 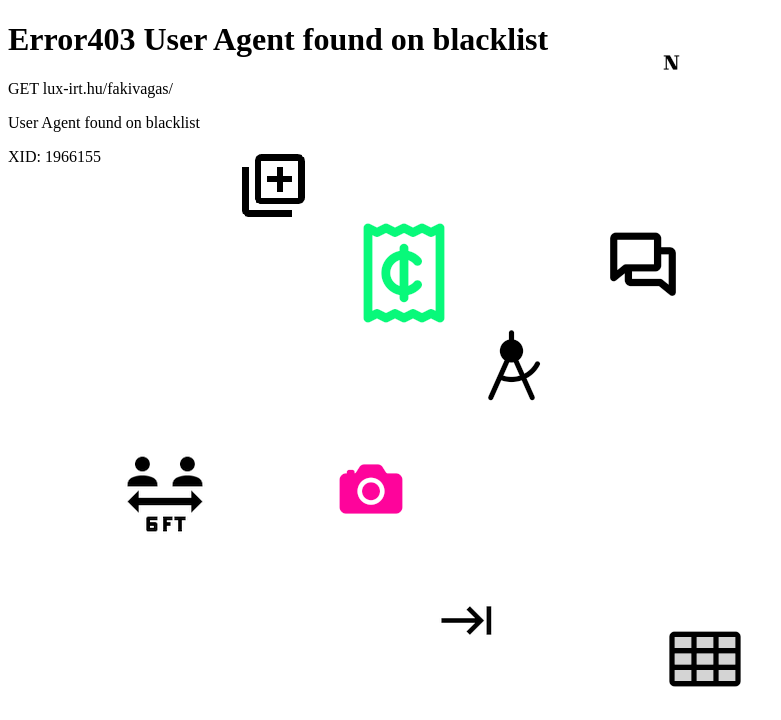 What do you see at coordinates (671, 62) in the screenshot?
I see `open notion app` at bounding box center [671, 62].